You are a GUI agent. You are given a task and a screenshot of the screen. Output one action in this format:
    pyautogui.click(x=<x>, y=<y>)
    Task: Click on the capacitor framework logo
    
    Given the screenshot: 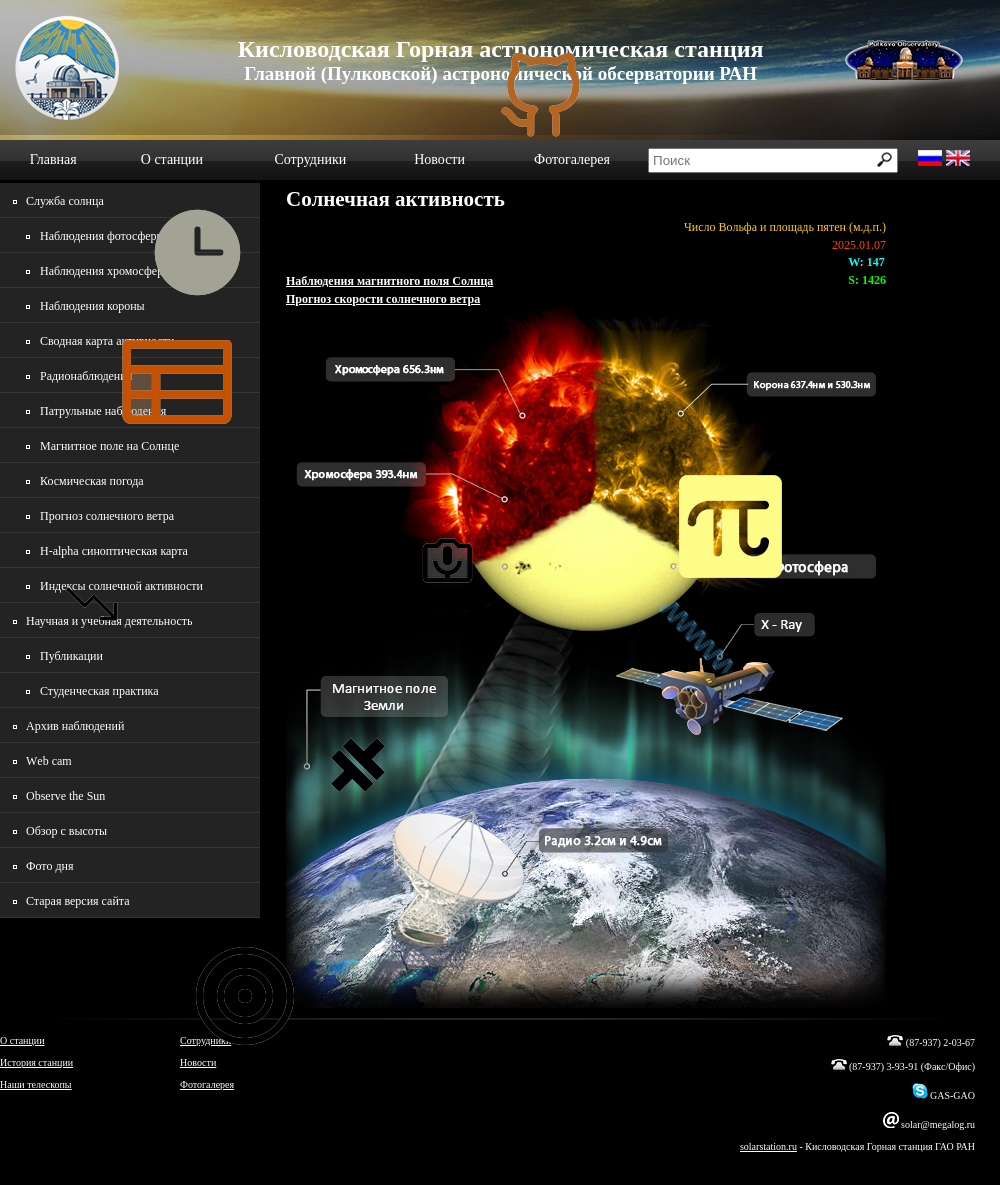 What is the action you would take?
    pyautogui.click(x=358, y=765)
    